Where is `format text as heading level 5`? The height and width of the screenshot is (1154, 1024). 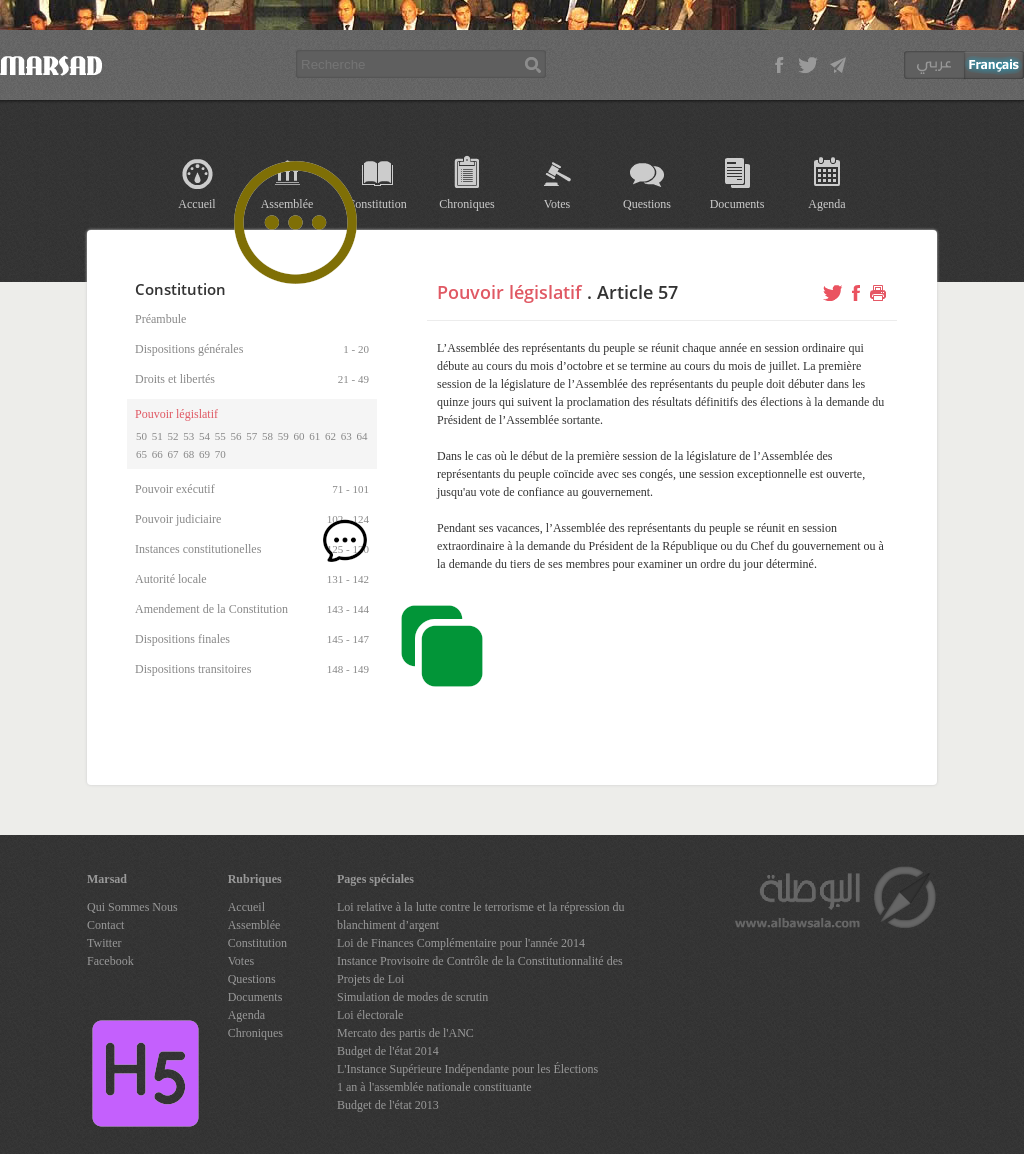 format text as heading level 5 is located at coordinates (145, 1073).